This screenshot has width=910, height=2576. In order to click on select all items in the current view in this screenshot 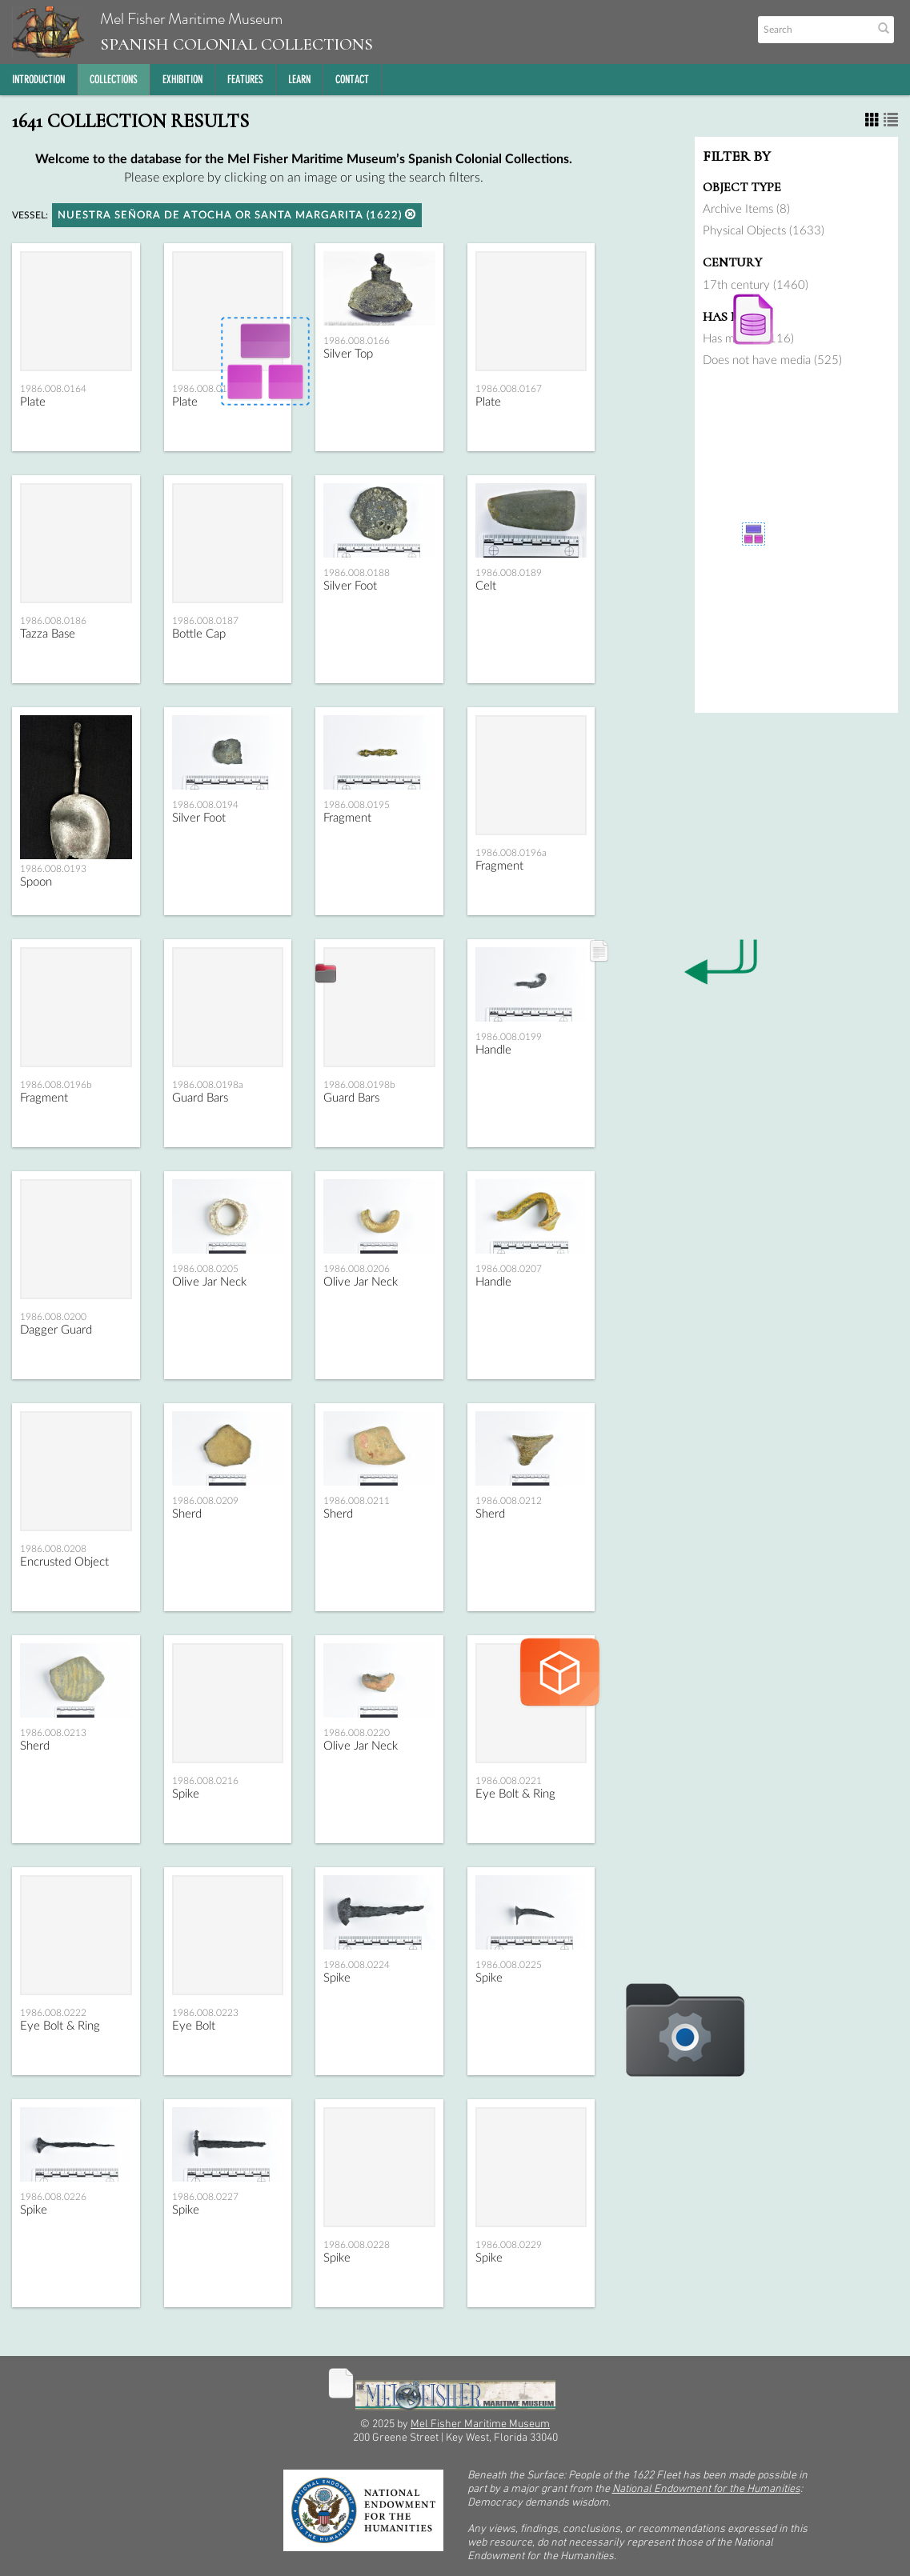, I will do `click(753, 534)`.